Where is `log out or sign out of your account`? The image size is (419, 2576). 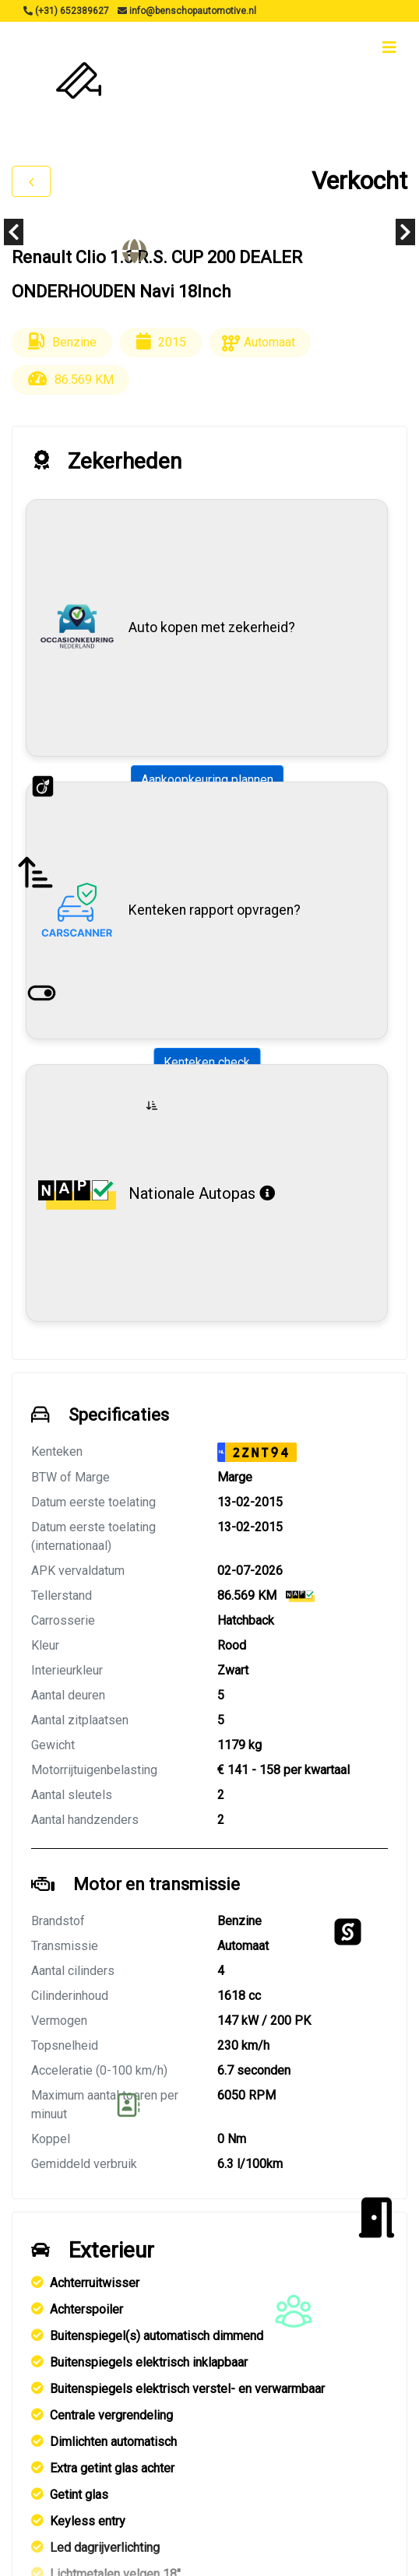
log out or sign out of your account is located at coordinates (376, 2217).